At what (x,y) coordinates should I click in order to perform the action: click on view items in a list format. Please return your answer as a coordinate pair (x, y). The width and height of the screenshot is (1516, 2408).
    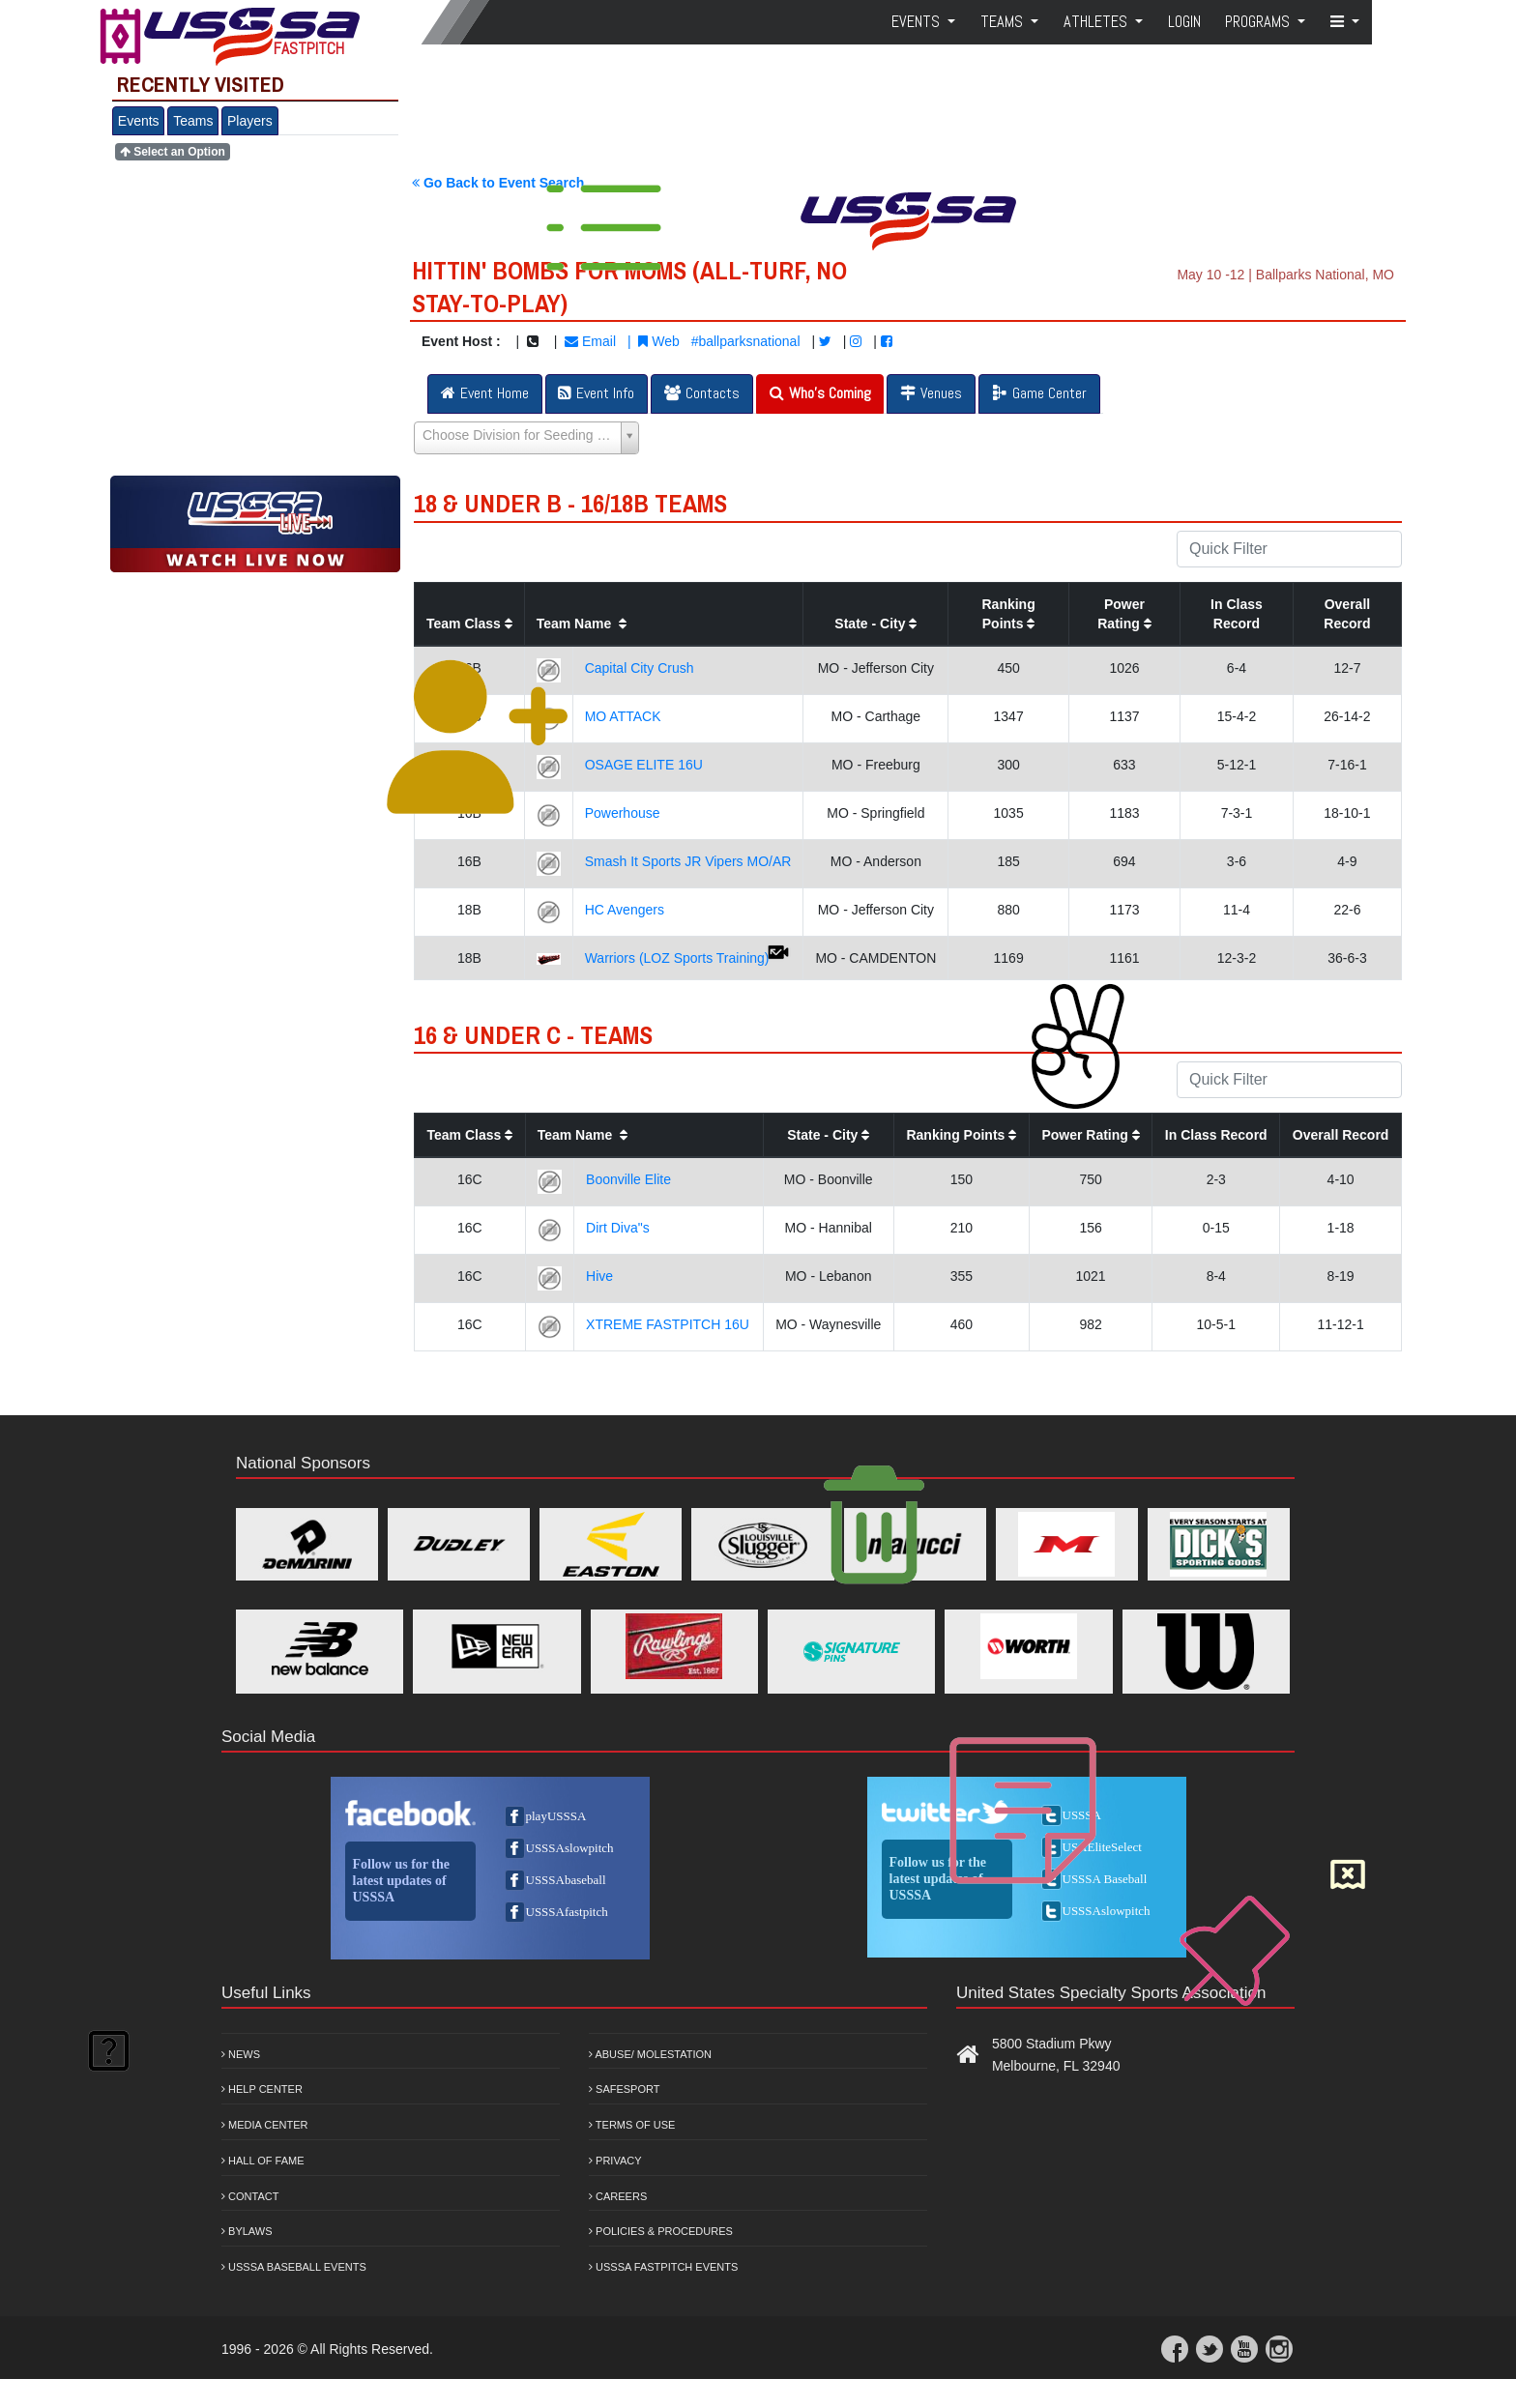
    Looking at the image, I should click on (603, 227).